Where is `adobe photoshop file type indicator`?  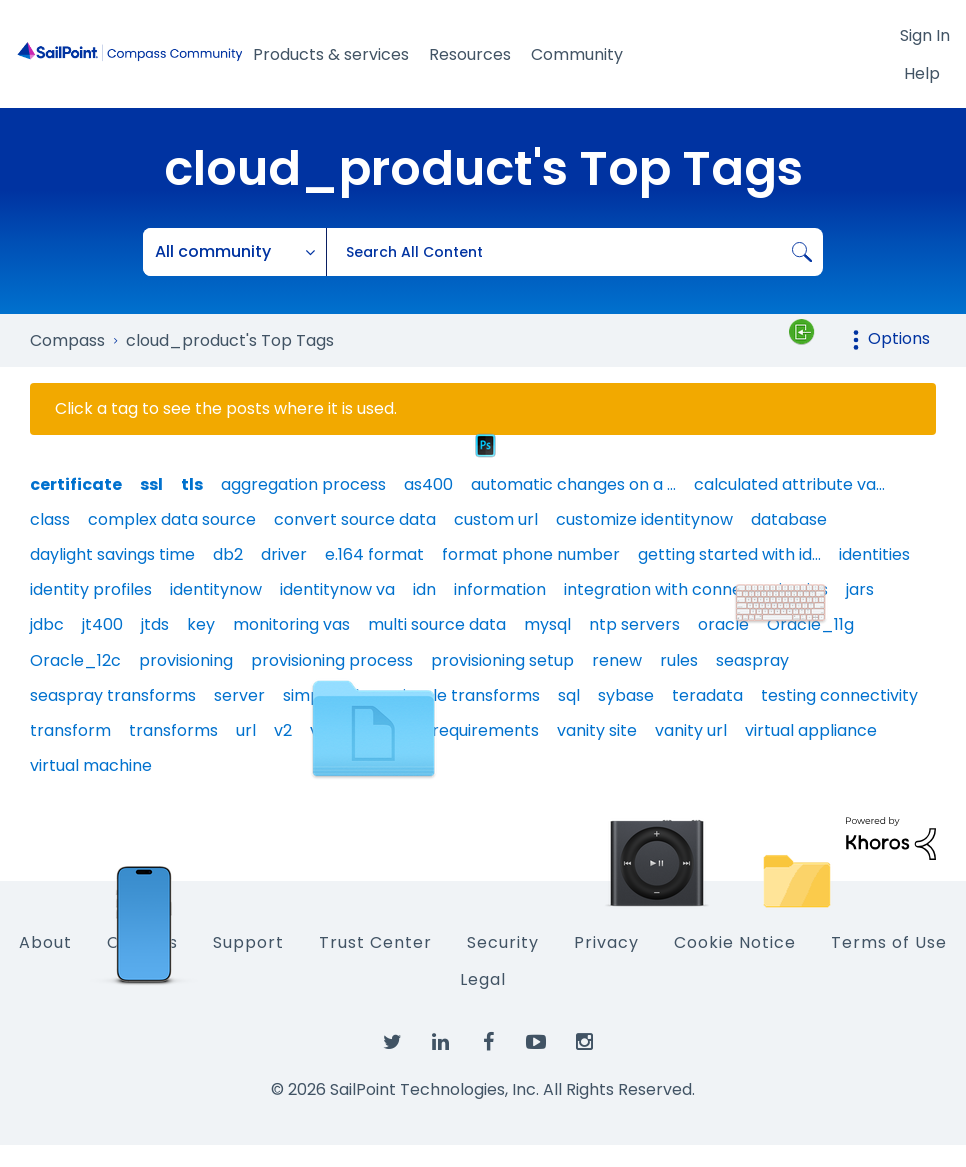 adobe photoshop file type indicator is located at coordinates (485, 445).